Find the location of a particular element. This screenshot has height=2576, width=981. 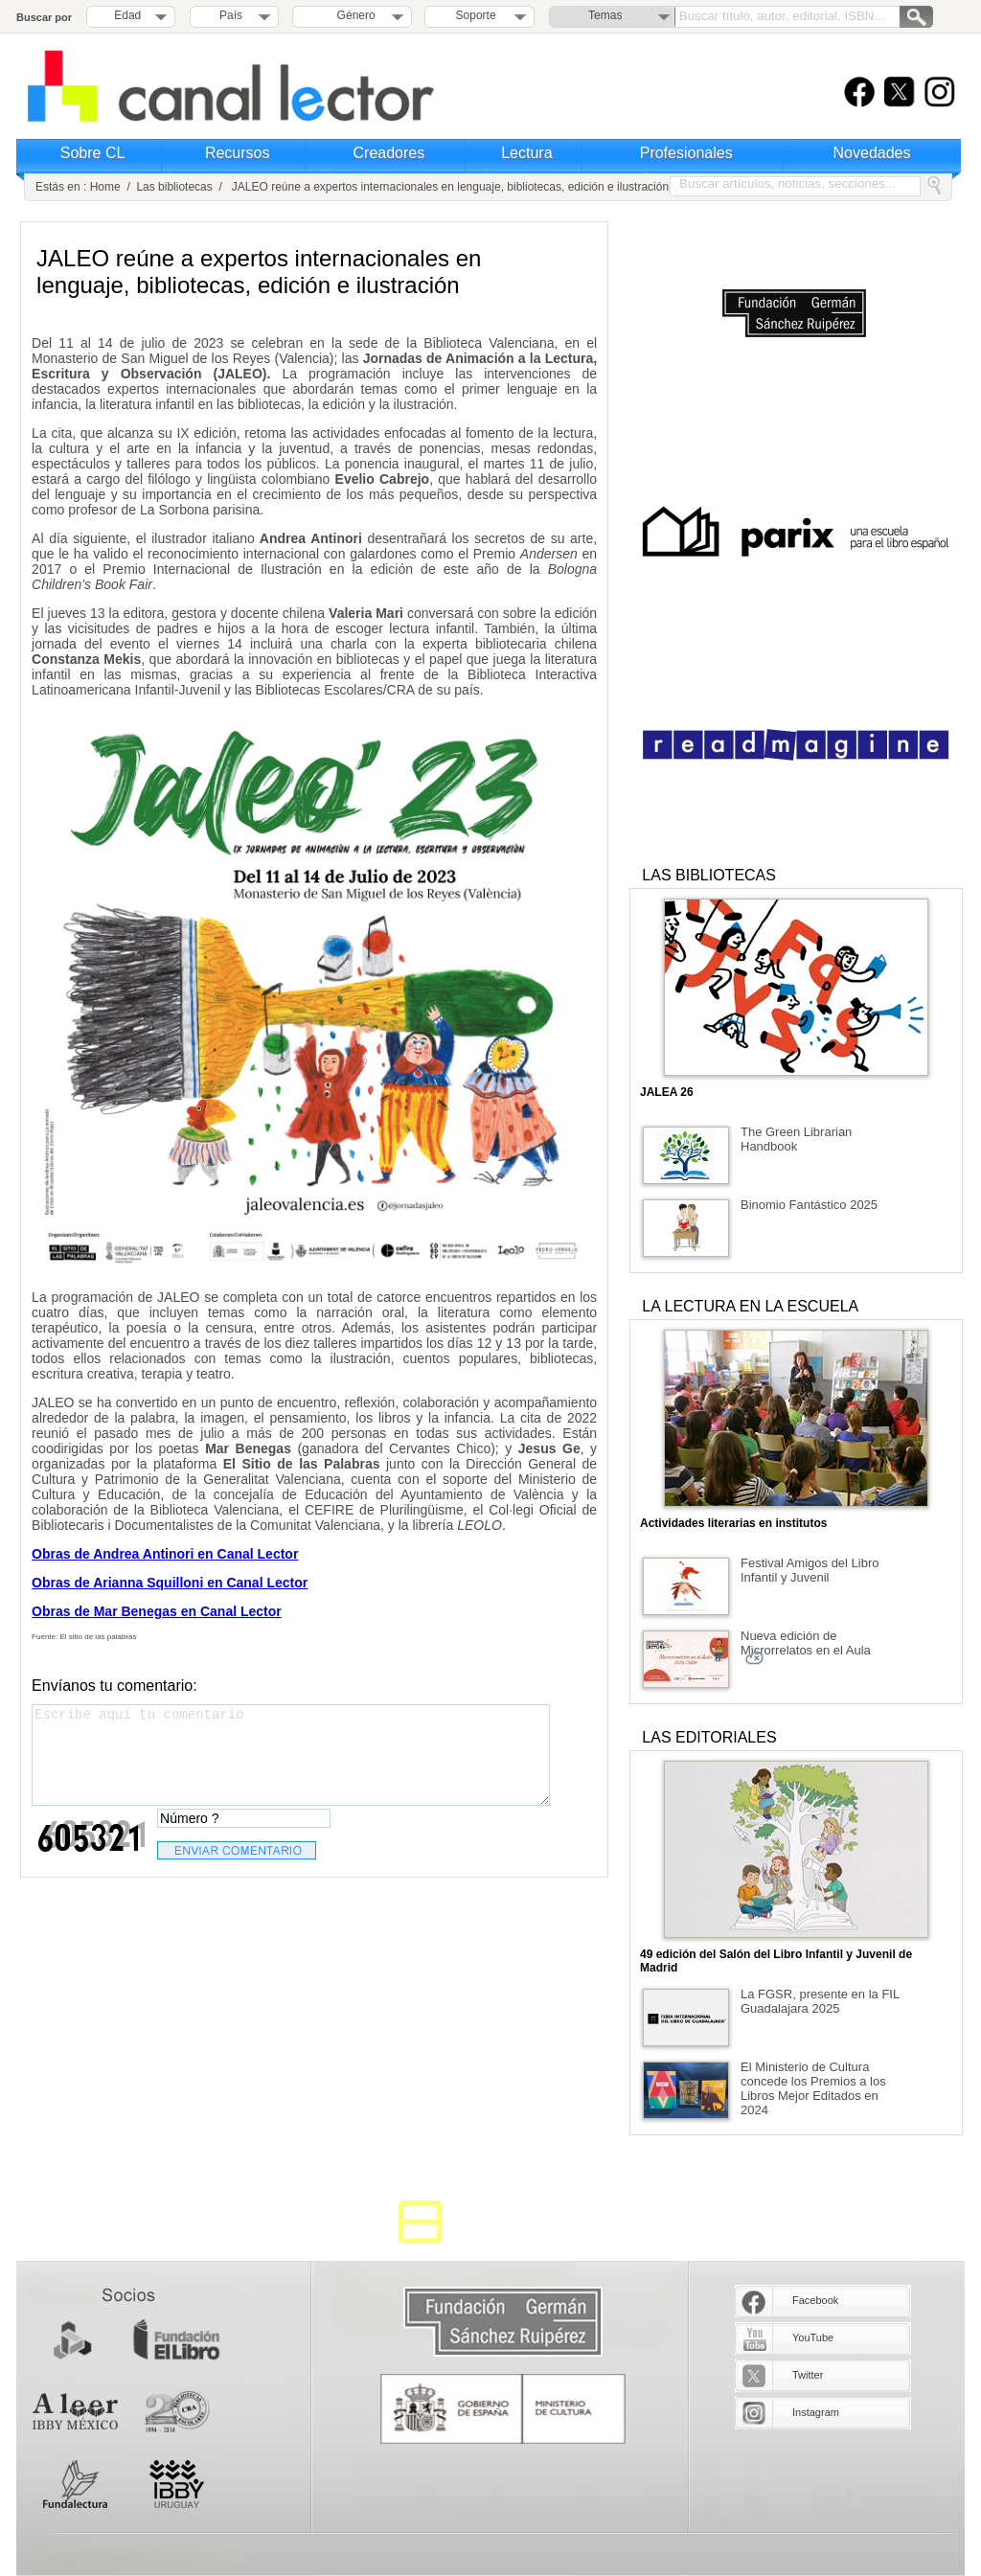

disconnect from cloud storage is located at coordinates (754, 1657).